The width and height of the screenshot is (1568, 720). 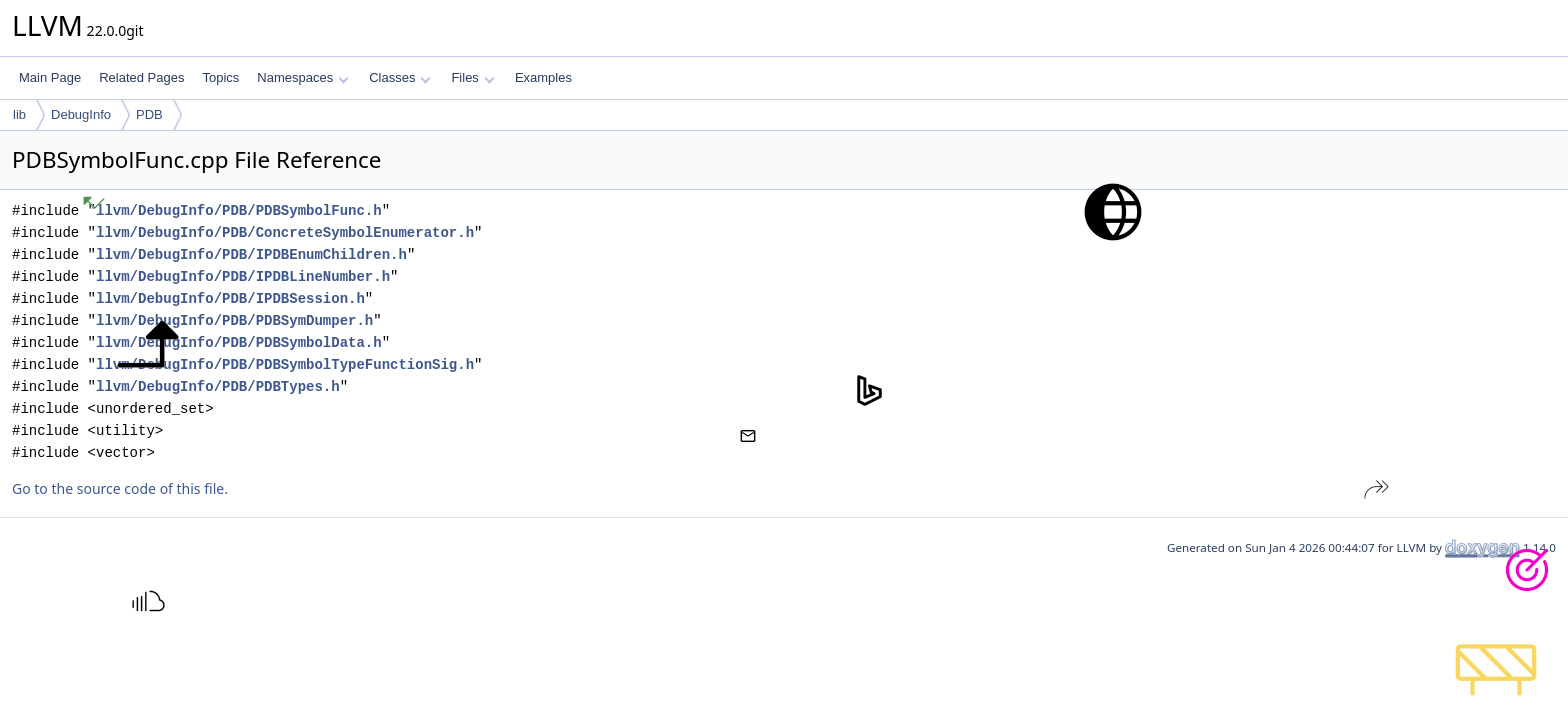 What do you see at coordinates (150, 346) in the screenshot?
I see `redirect or forward content upward` at bounding box center [150, 346].